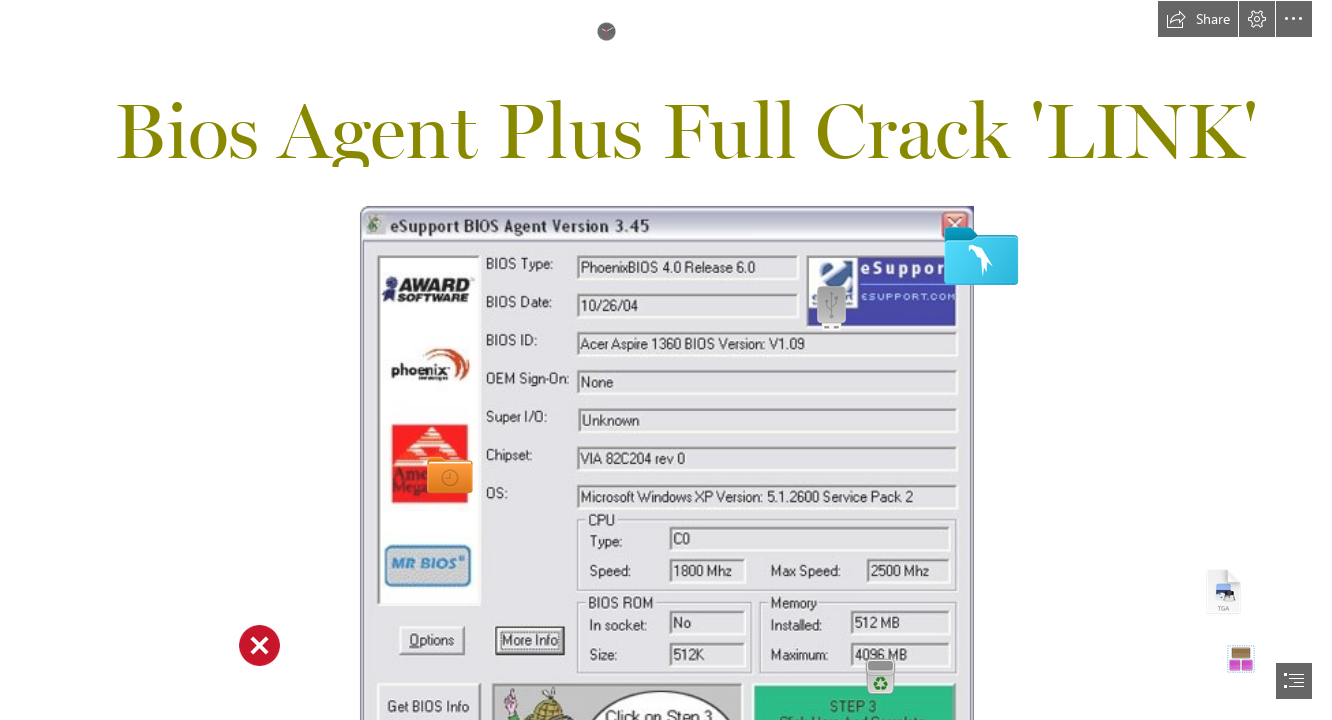 The height and width of the screenshot is (720, 1332). I want to click on open the trash or recycle bin, so click(880, 676).